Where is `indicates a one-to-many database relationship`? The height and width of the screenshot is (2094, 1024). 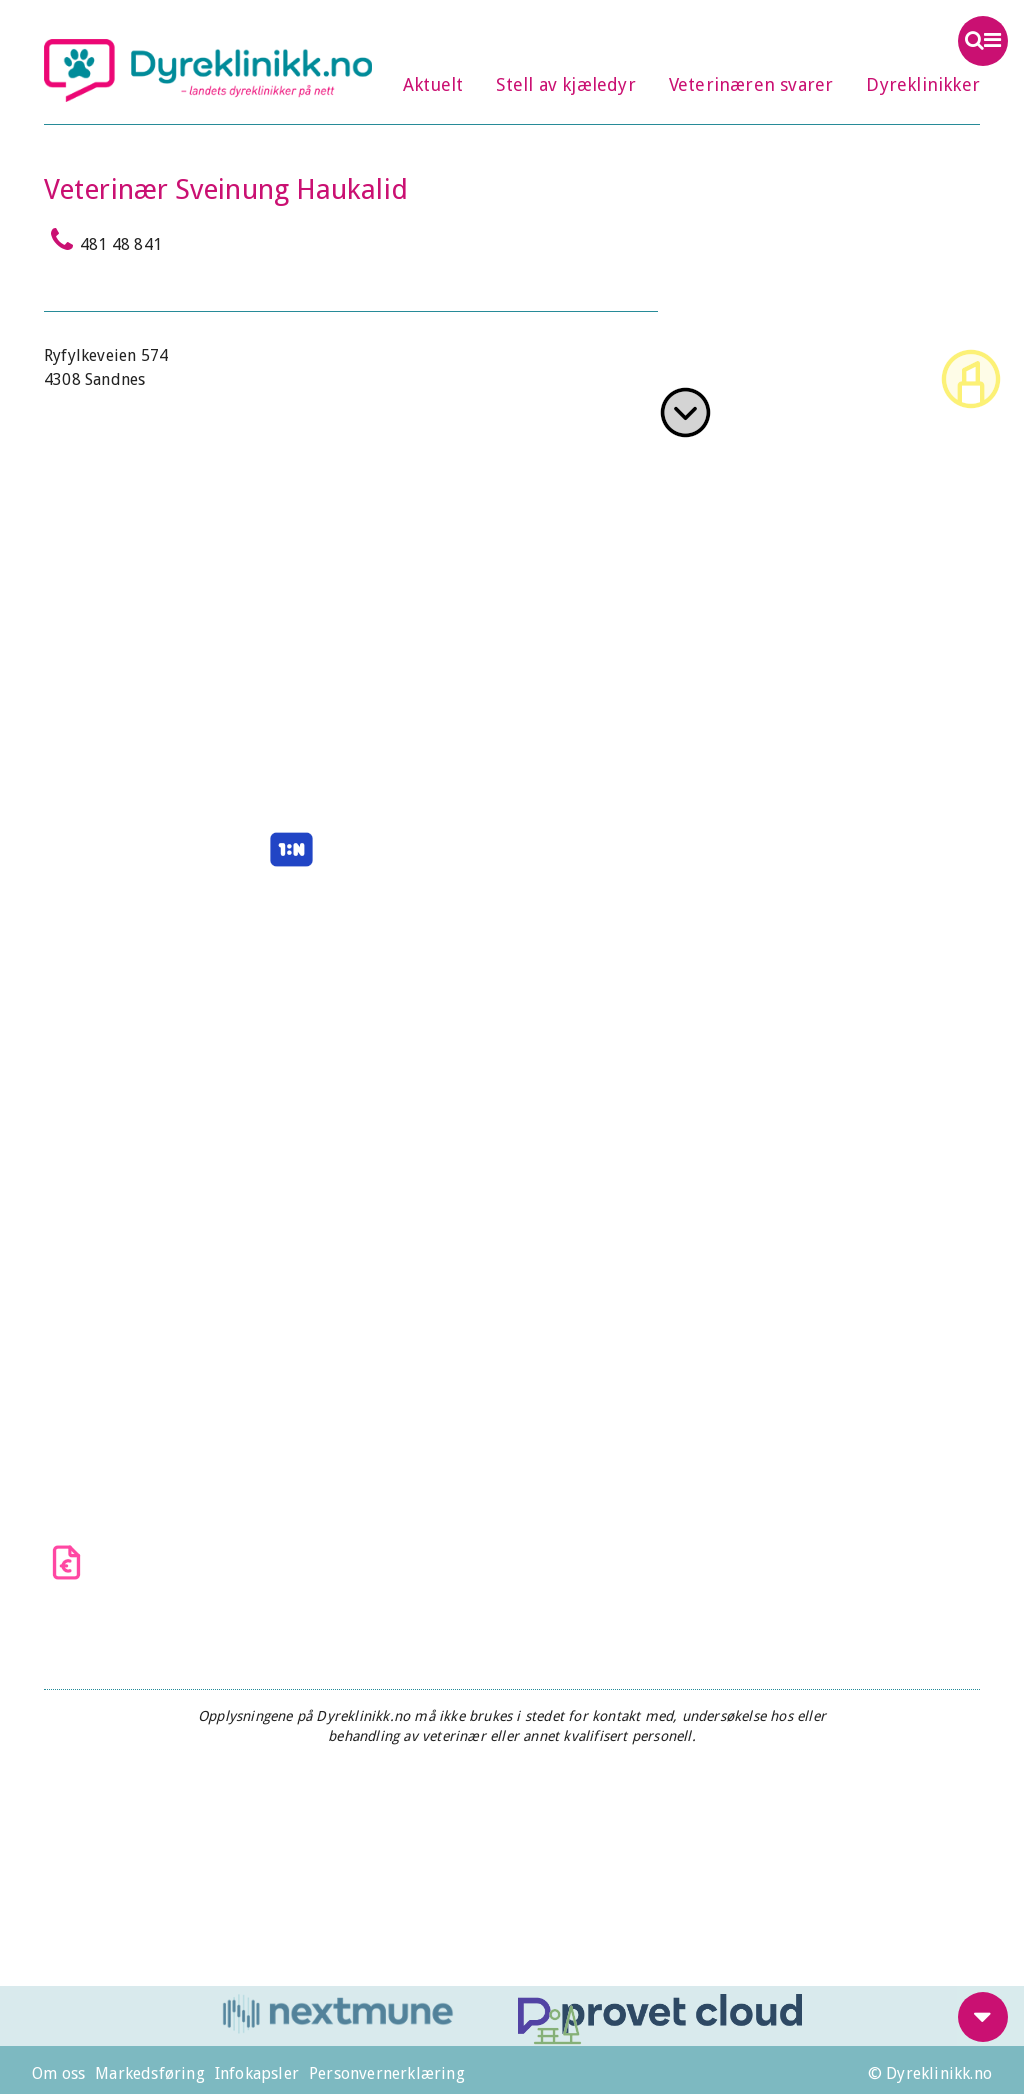 indicates a one-to-many database relationship is located at coordinates (291, 849).